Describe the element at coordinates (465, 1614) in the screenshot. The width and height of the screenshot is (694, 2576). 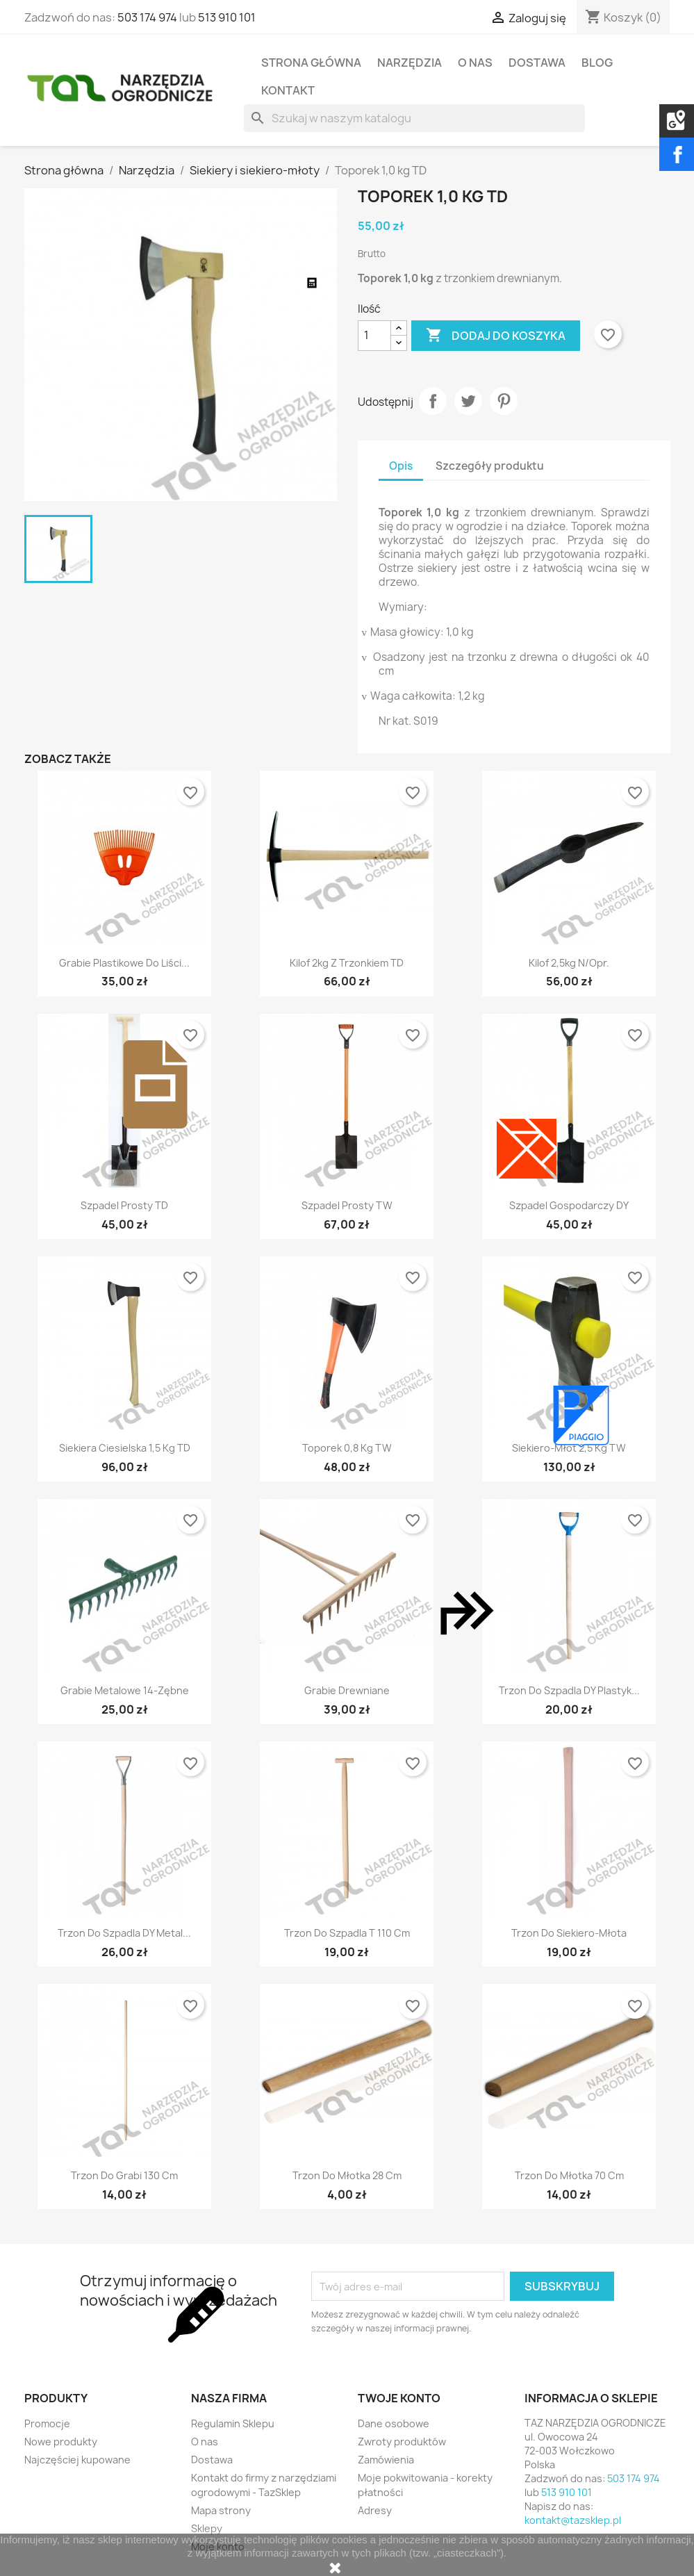
I see `forward message or content` at that location.